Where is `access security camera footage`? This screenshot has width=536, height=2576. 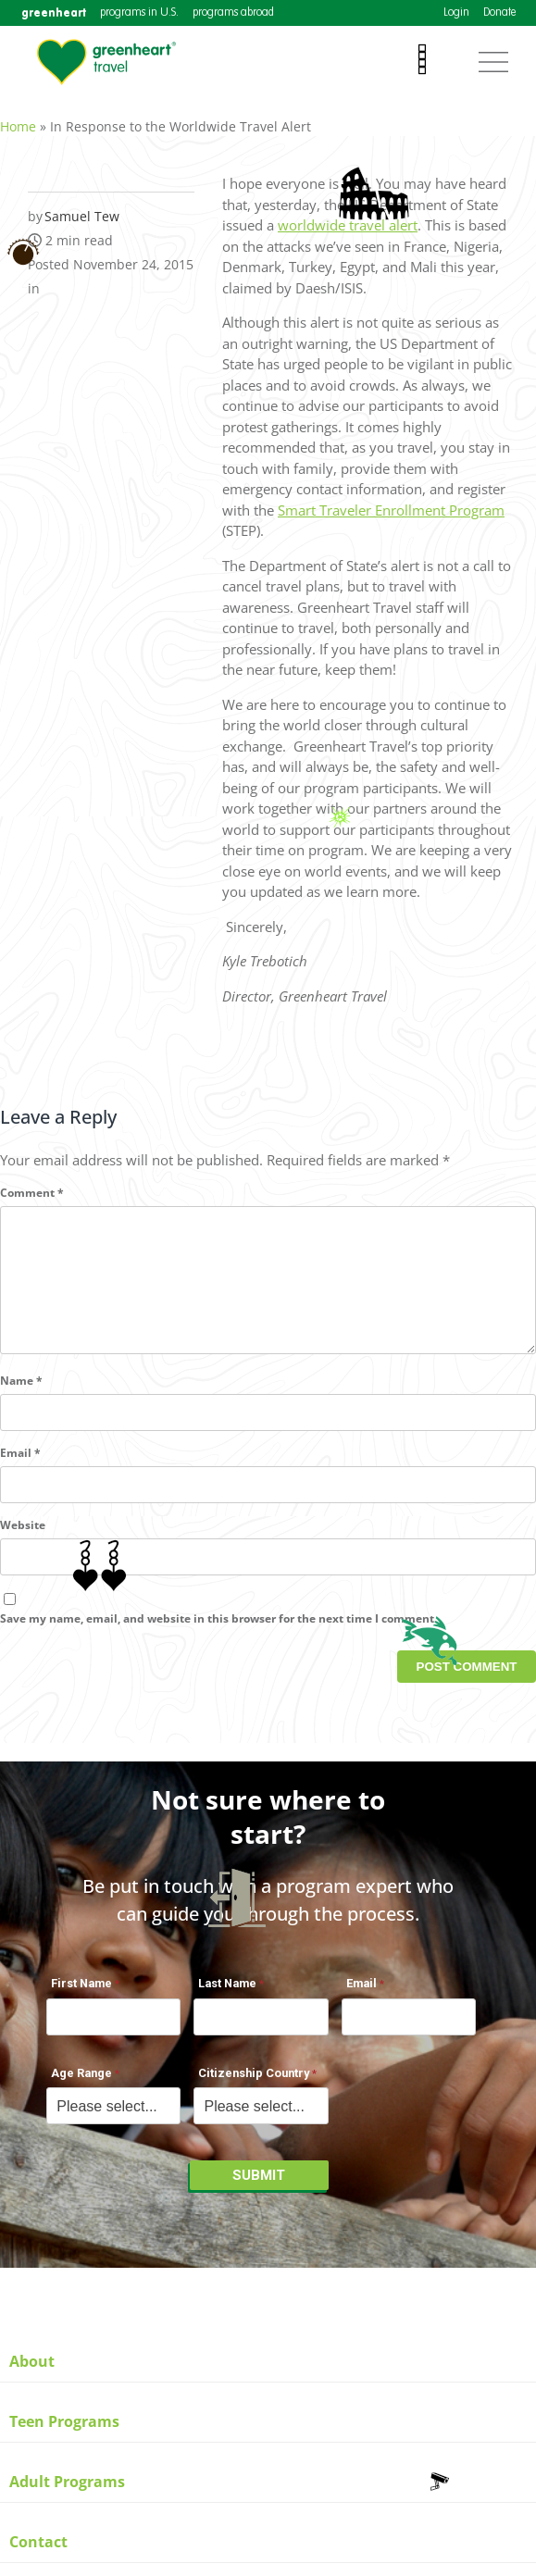 access security camera footage is located at coordinates (440, 2482).